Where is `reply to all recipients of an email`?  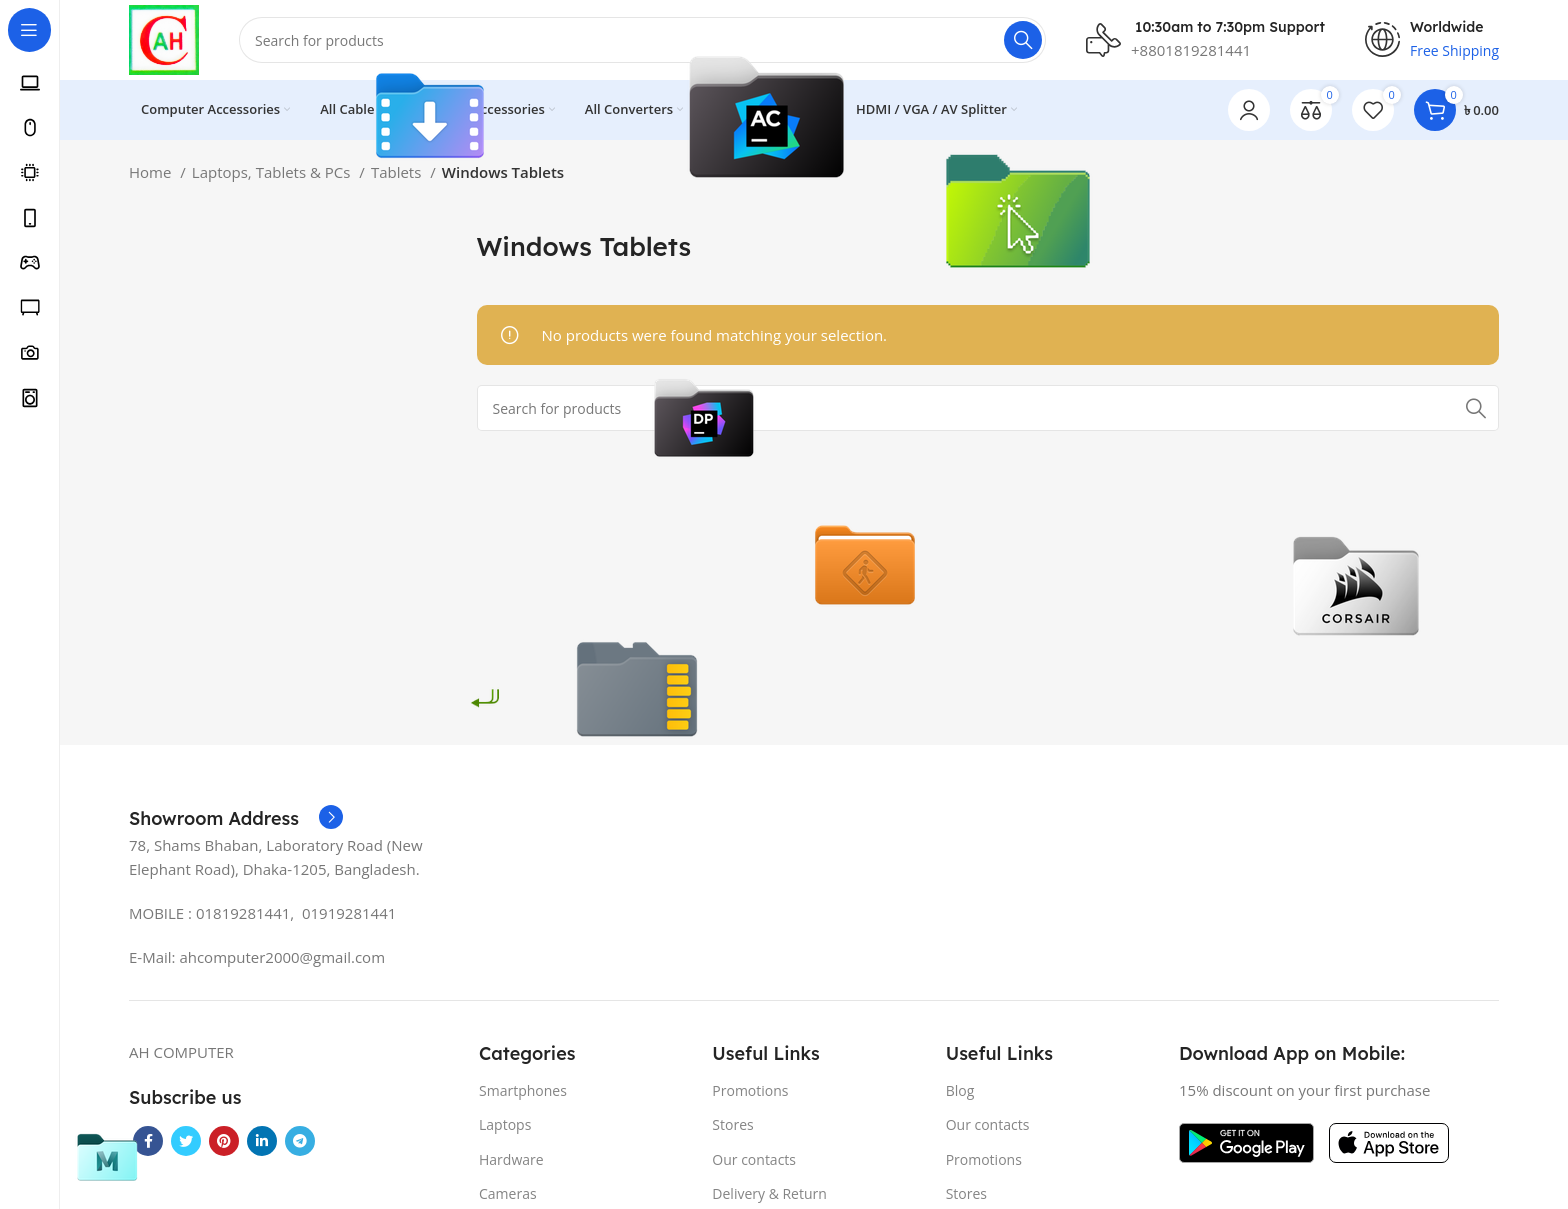
reply to all recipients of an email is located at coordinates (484, 696).